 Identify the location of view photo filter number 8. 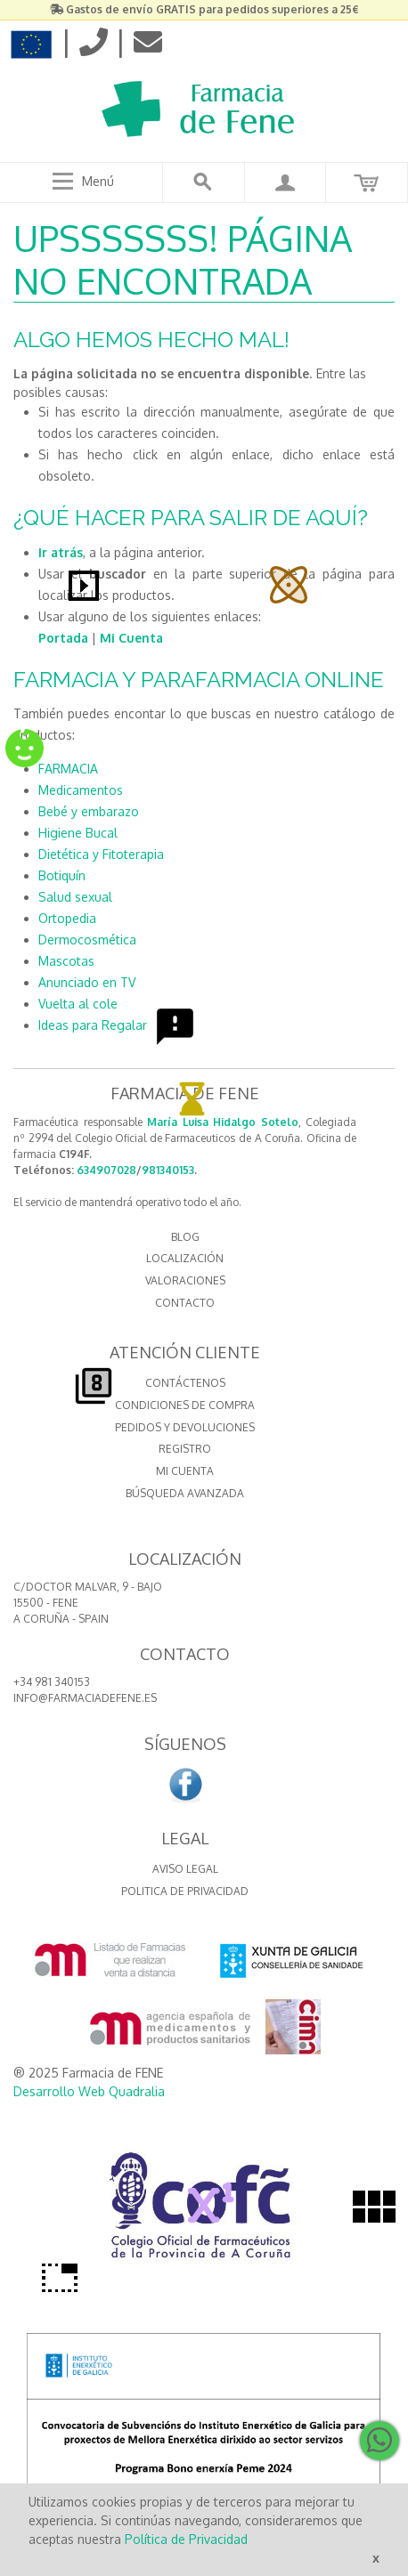
(94, 1386).